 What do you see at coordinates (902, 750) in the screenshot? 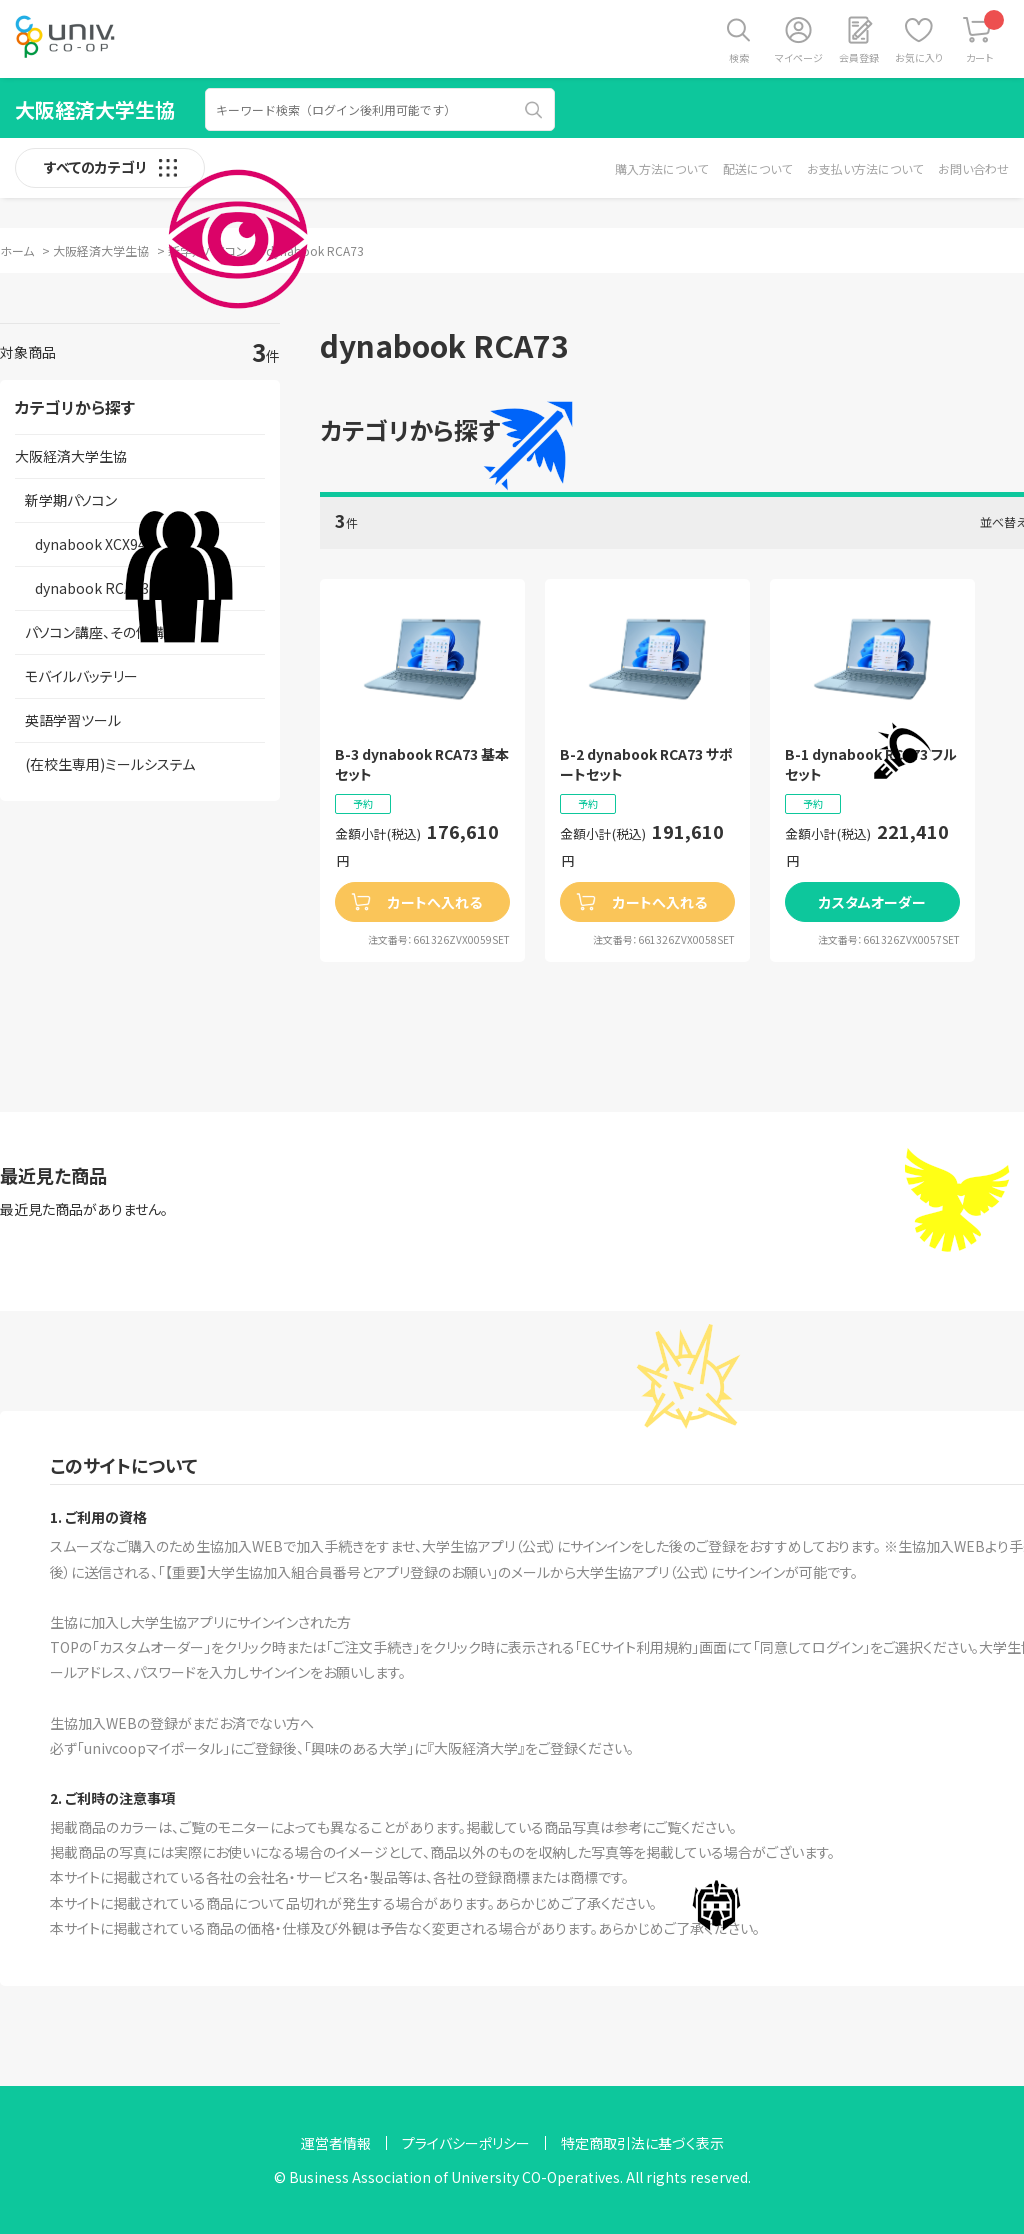
I see `equip a magic staff or wand` at bounding box center [902, 750].